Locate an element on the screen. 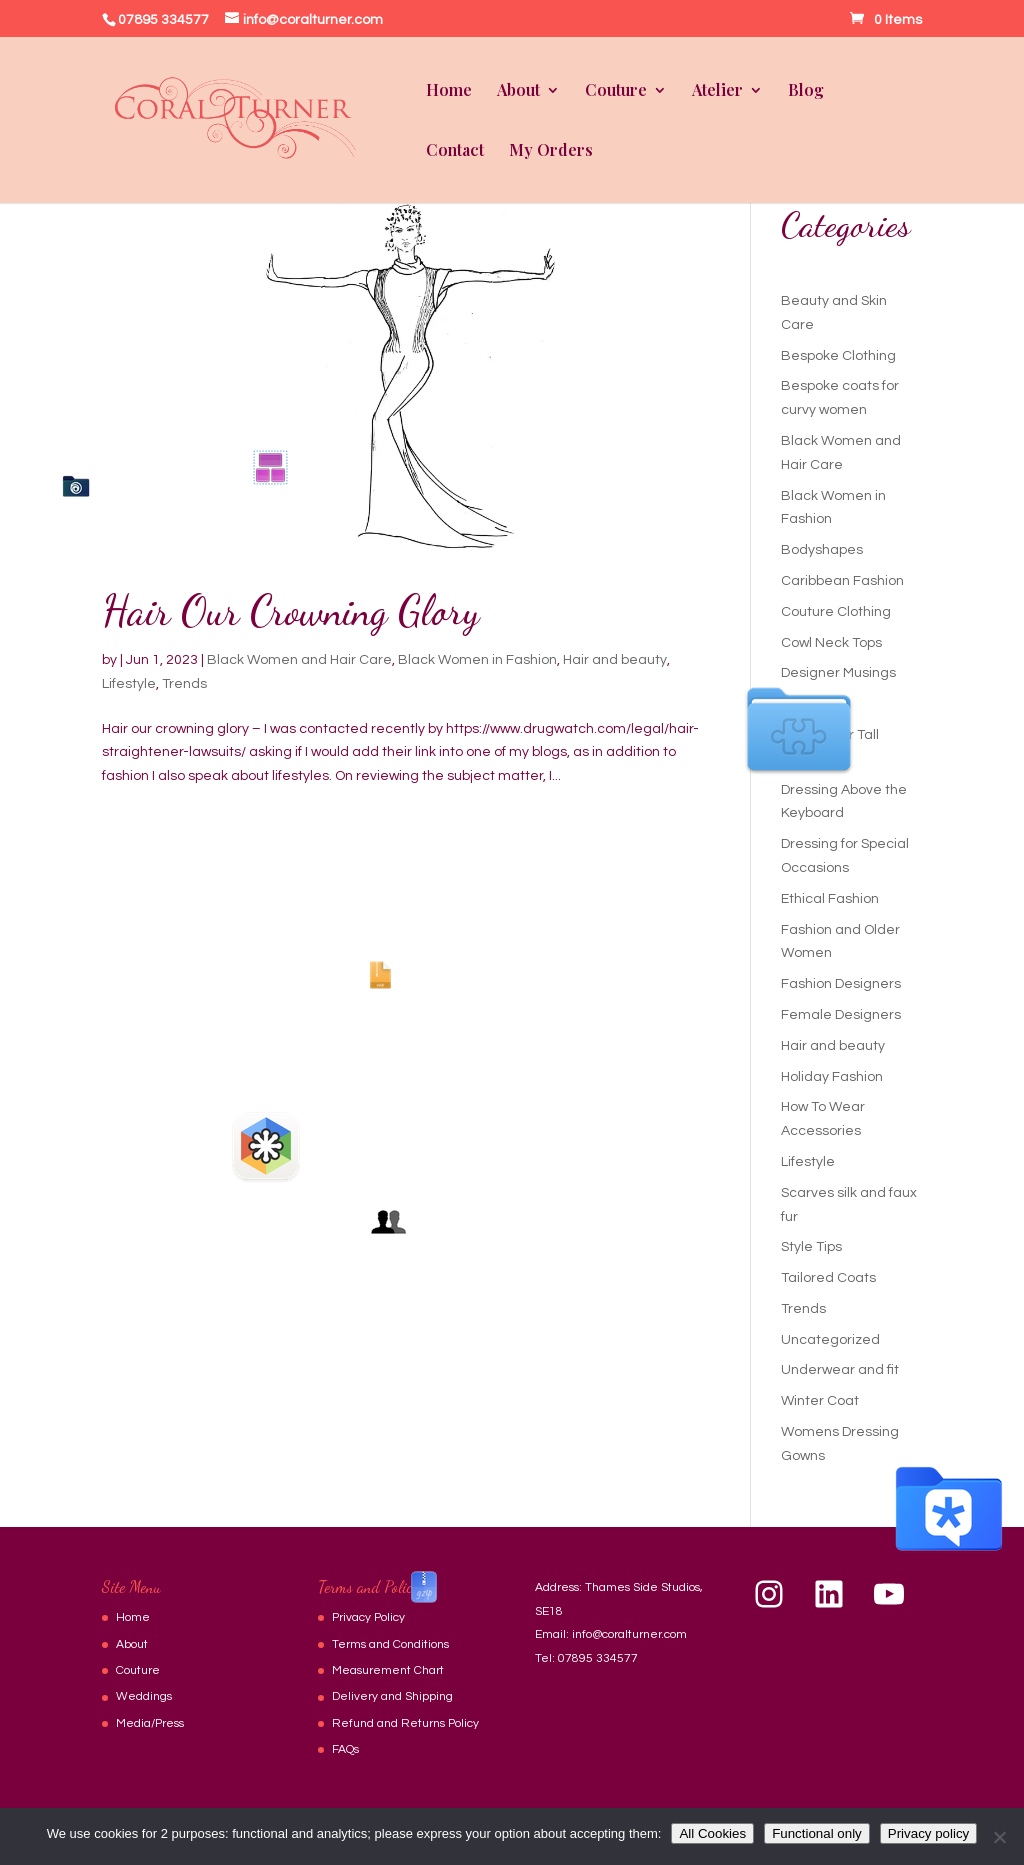  open boxy svg vector graphics editor is located at coordinates (266, 1146).